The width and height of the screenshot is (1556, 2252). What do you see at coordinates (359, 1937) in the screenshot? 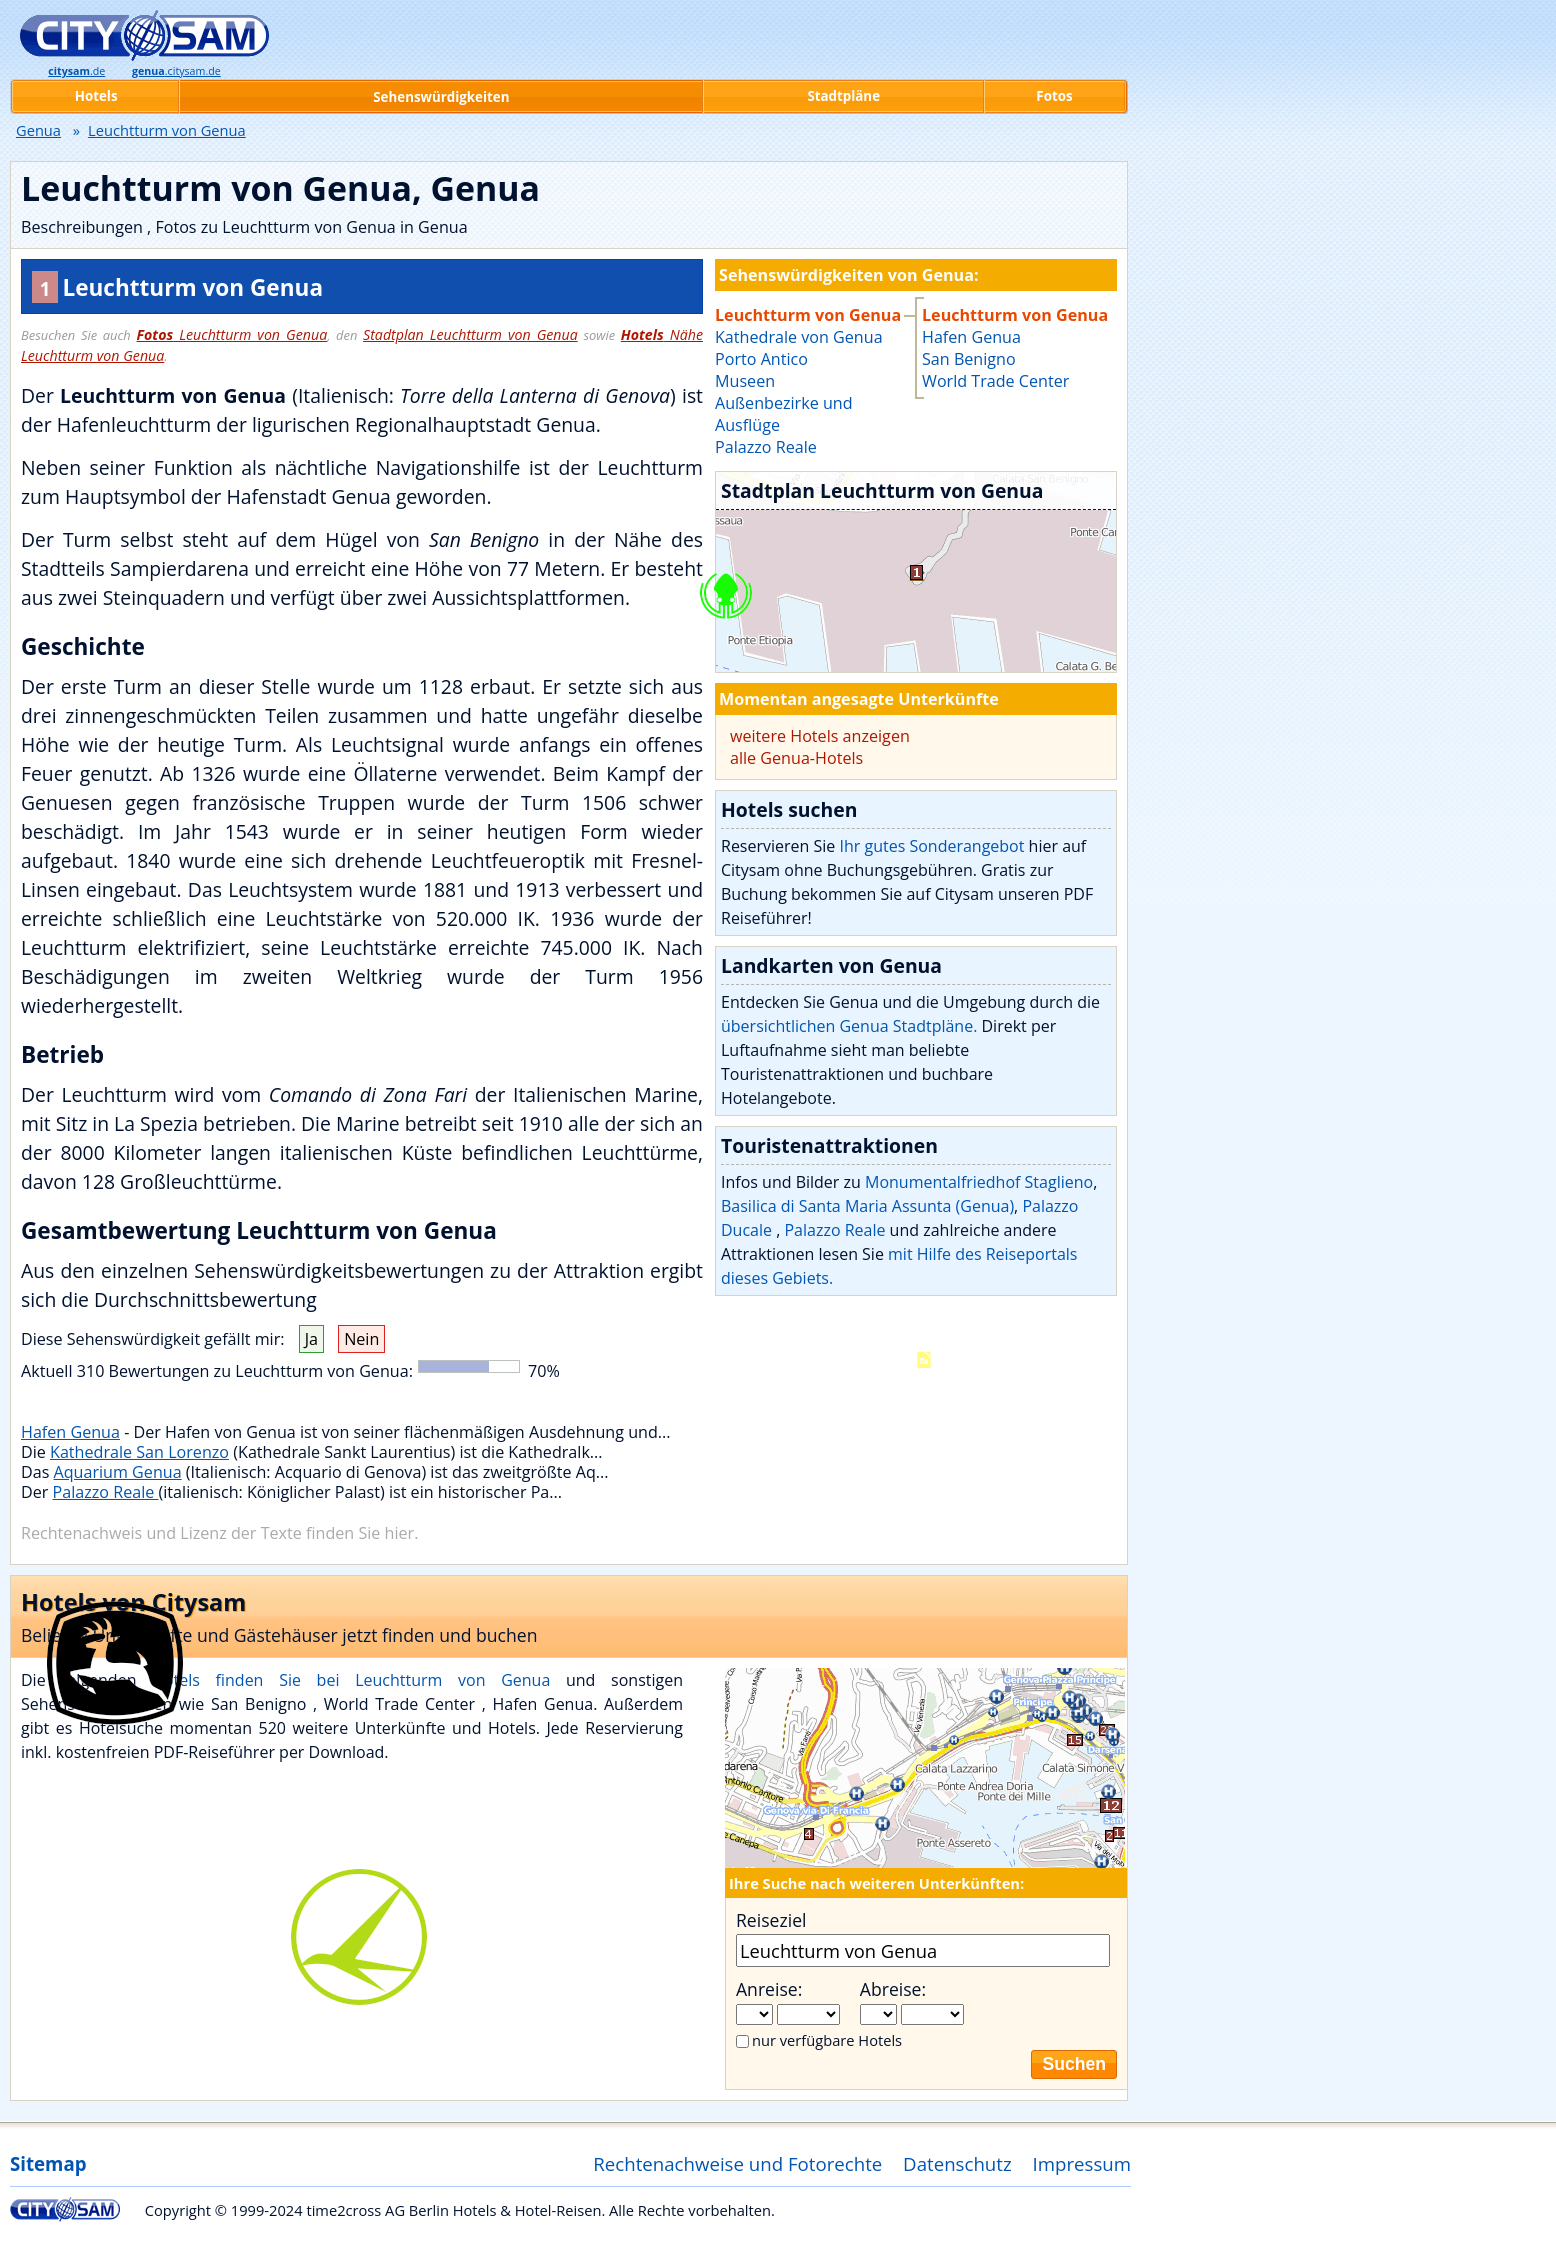
I see `tarom romanian airline logo` at bounding box center [359, 1937].